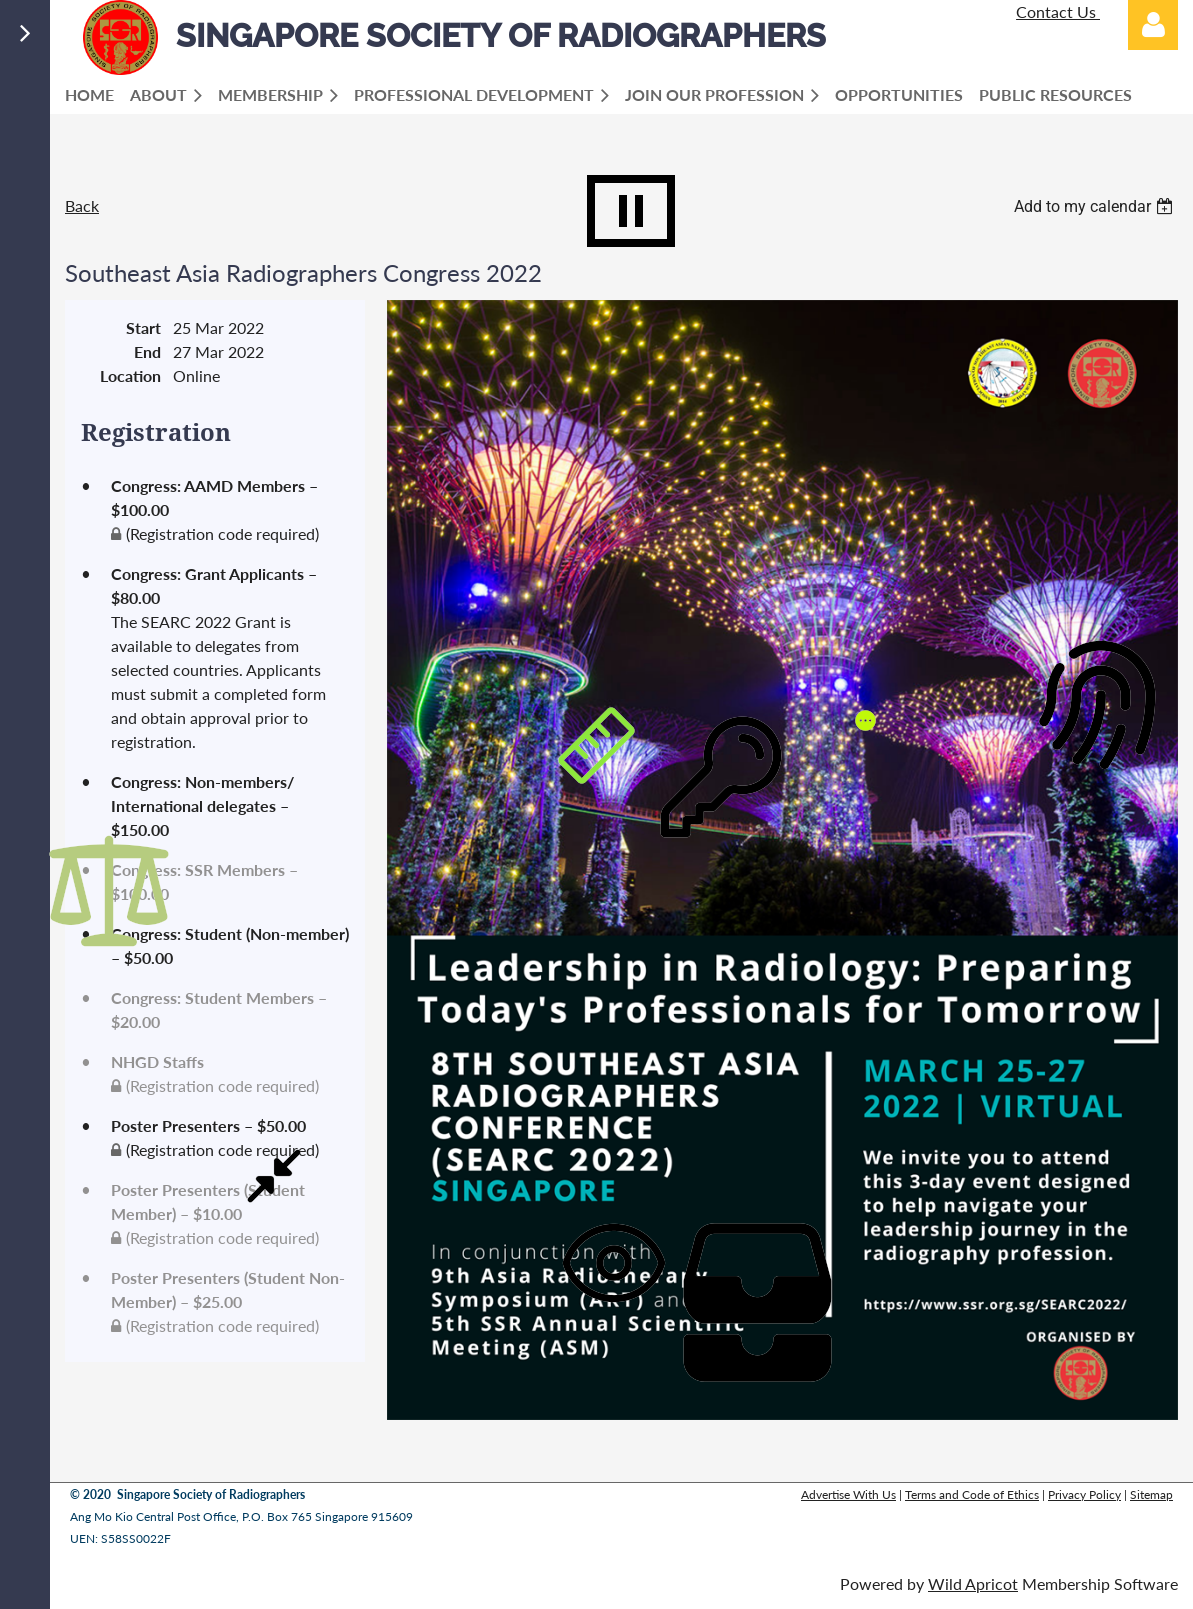  I want to click on exit fullscreen mode, so click(274, 1176).